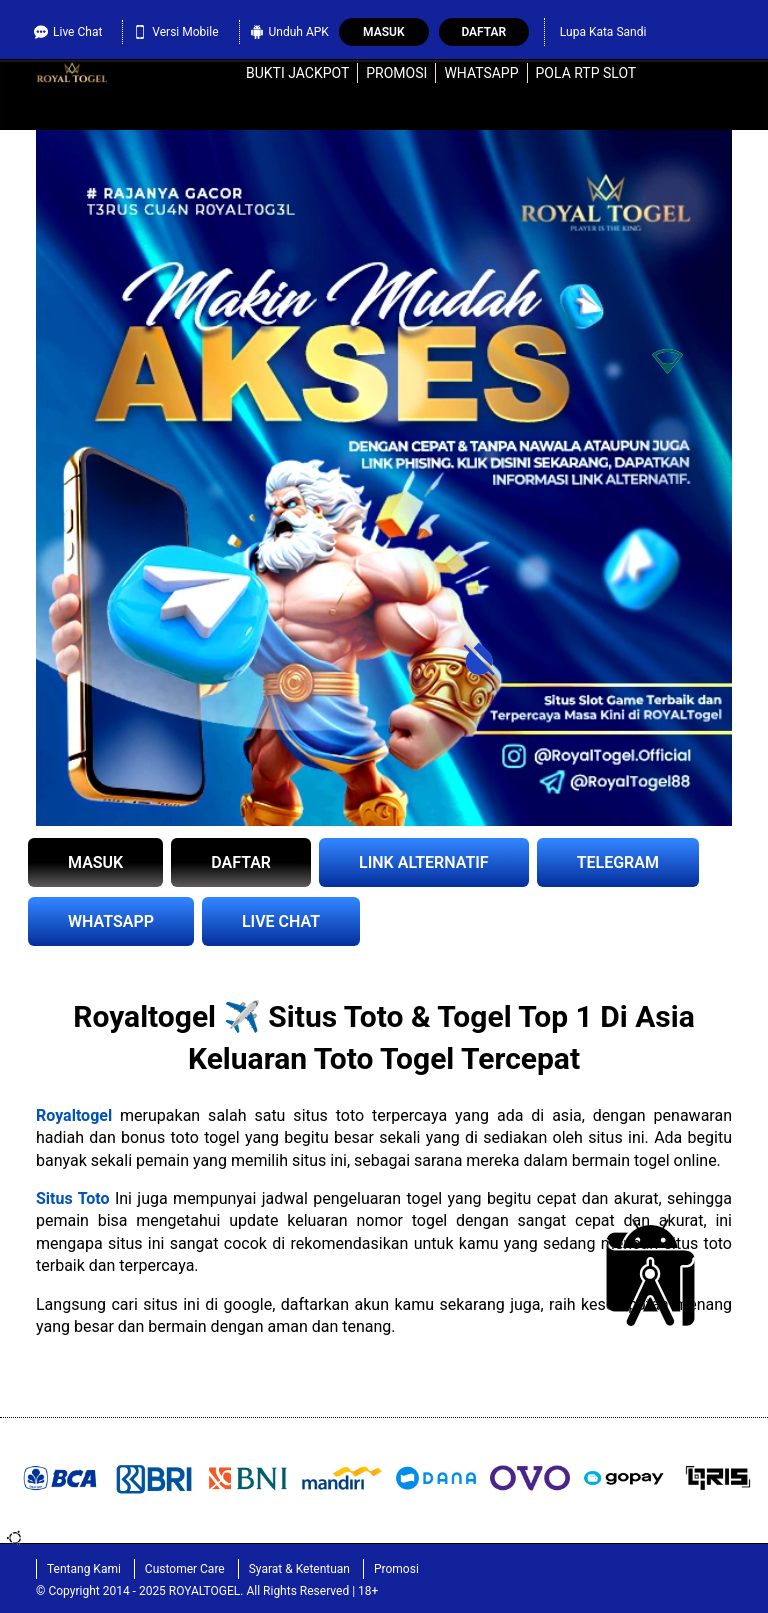 This screenshot has width=768, height=1613. I want to click on indicates weak wifi signal strength, so click(667, 361).